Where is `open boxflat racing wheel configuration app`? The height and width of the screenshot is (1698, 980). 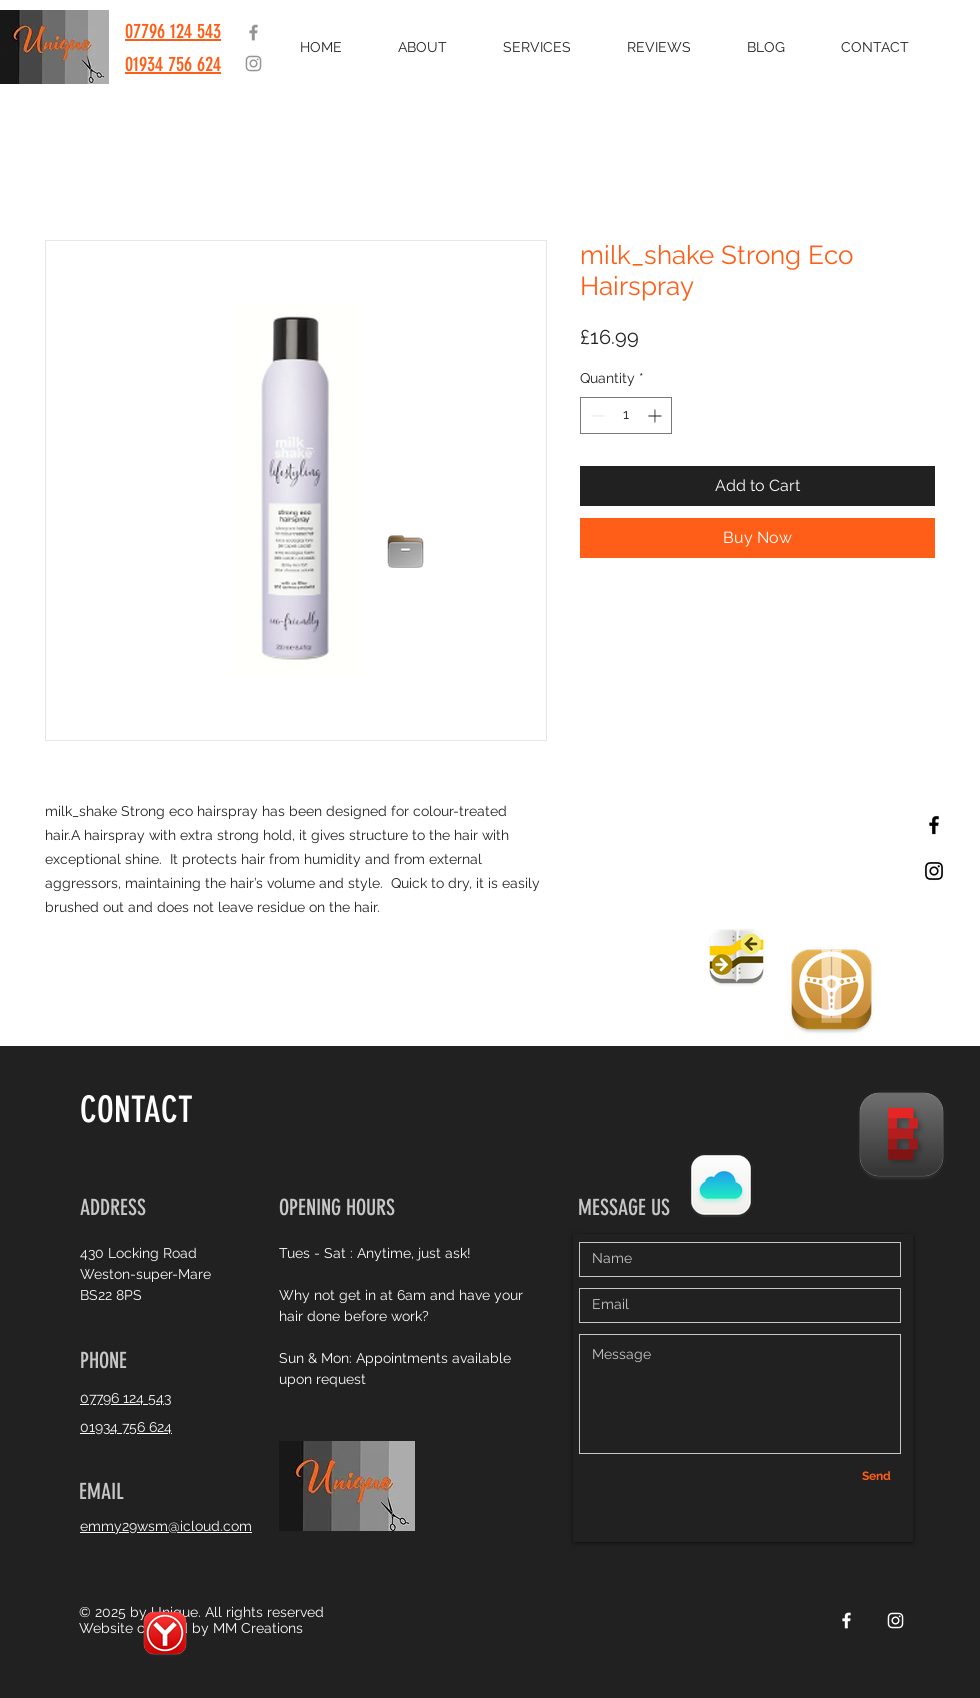
open boxflat racing wheel configuration app is located at coordinates (831, 989).